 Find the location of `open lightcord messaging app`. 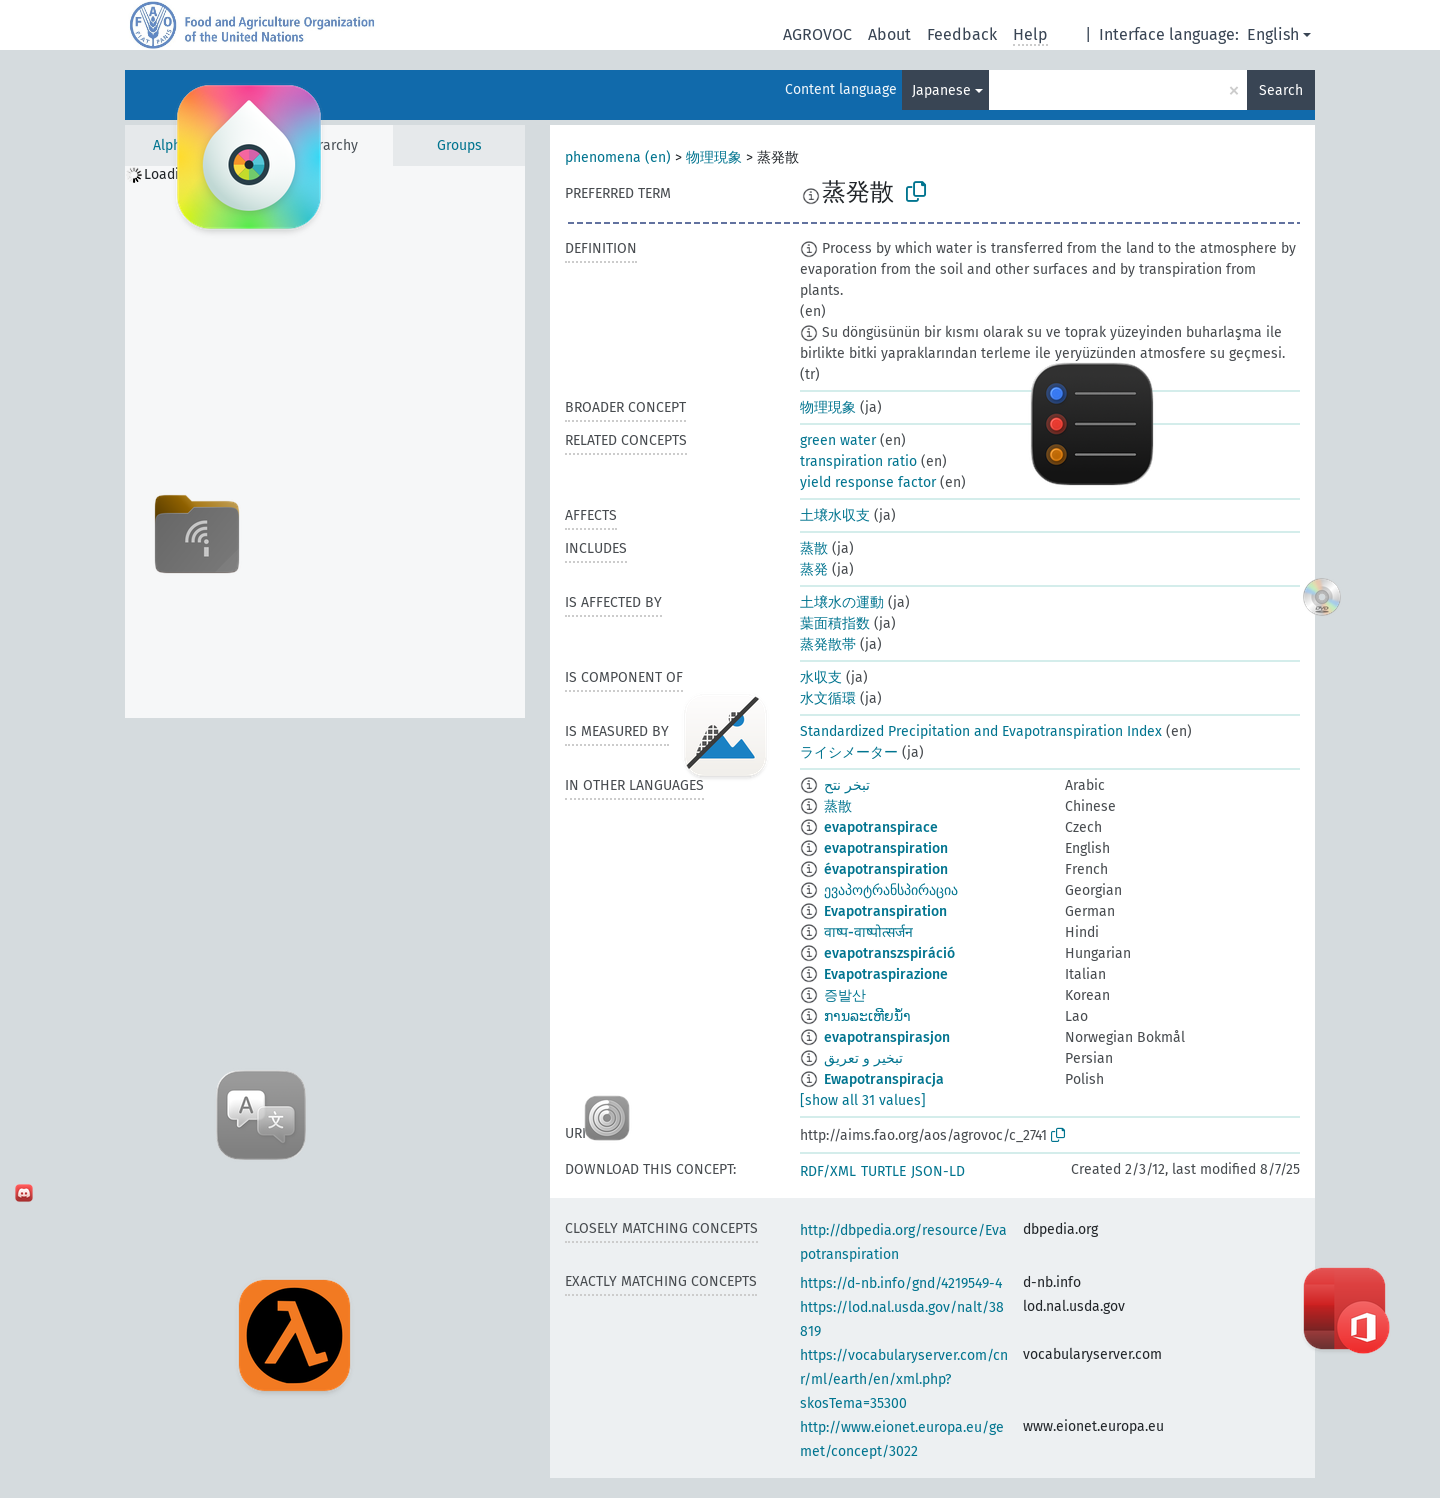

open lightcord messaging app is located at coordinates (24, 1193).